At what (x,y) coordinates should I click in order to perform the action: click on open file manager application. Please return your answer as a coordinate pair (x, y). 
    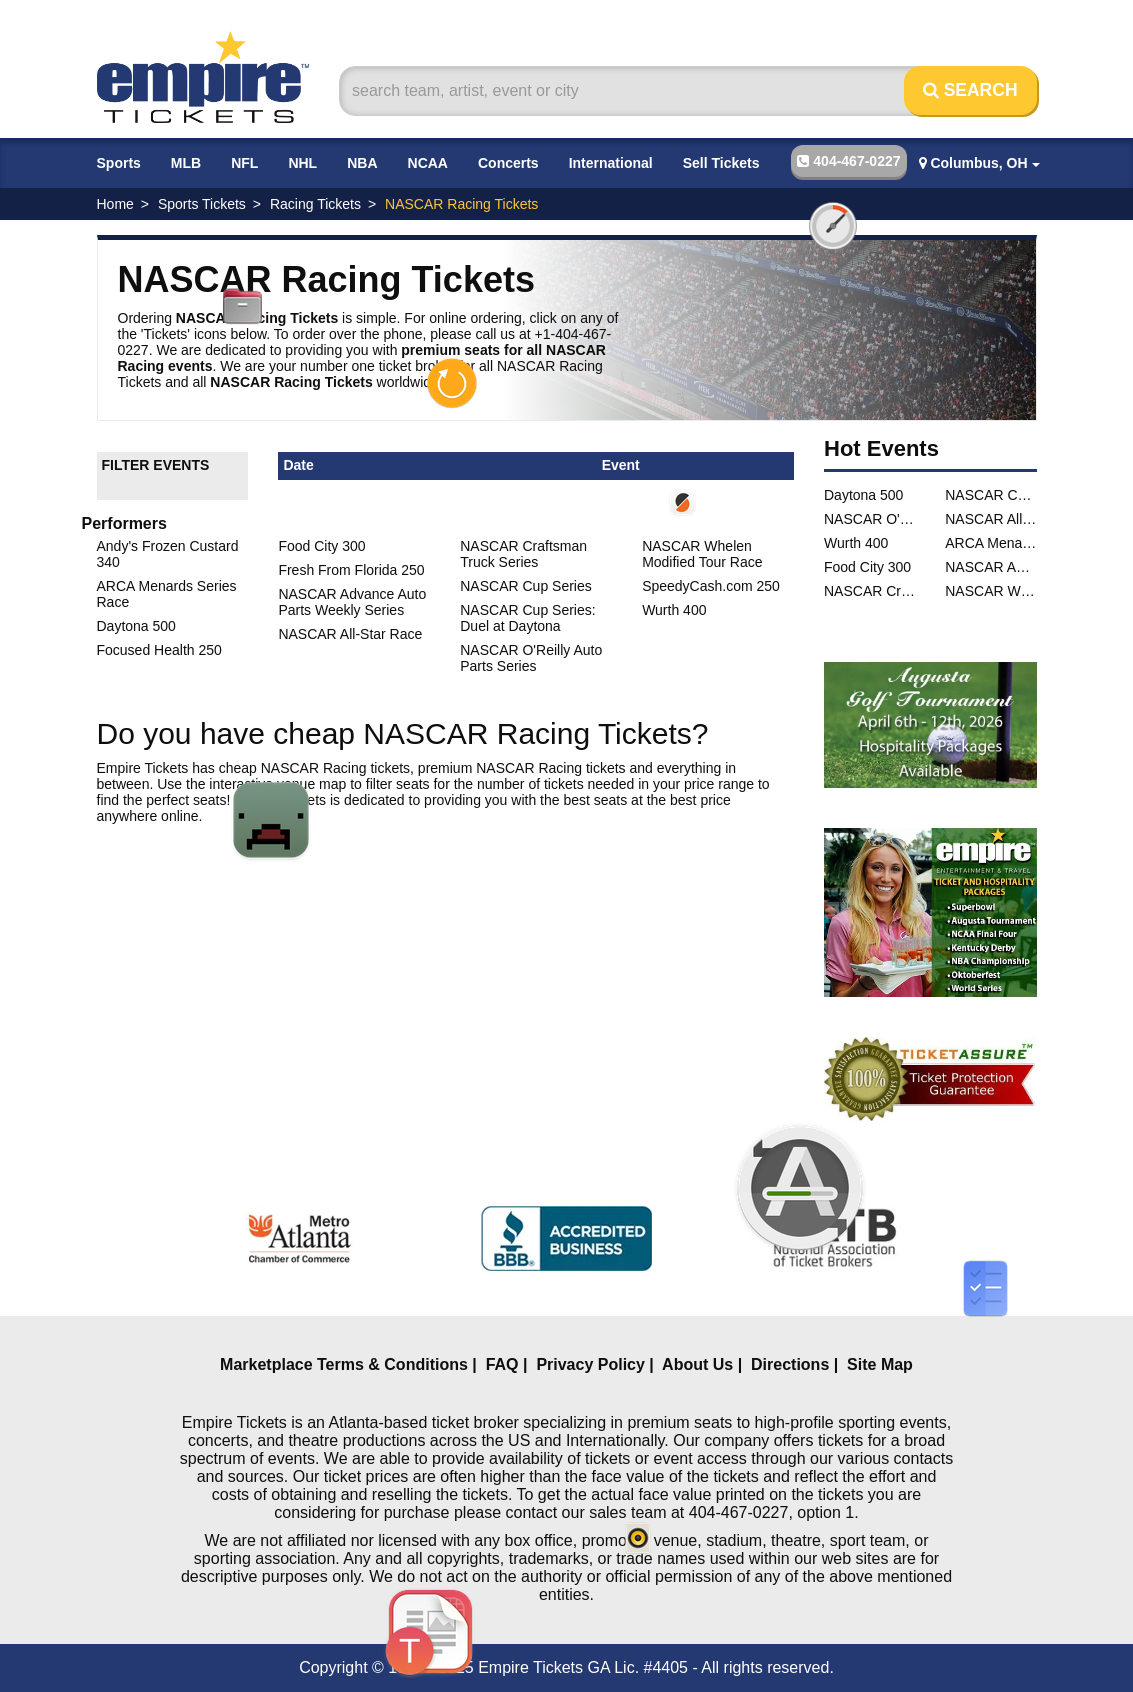
    Looking at the image, I should click on (242, 305).